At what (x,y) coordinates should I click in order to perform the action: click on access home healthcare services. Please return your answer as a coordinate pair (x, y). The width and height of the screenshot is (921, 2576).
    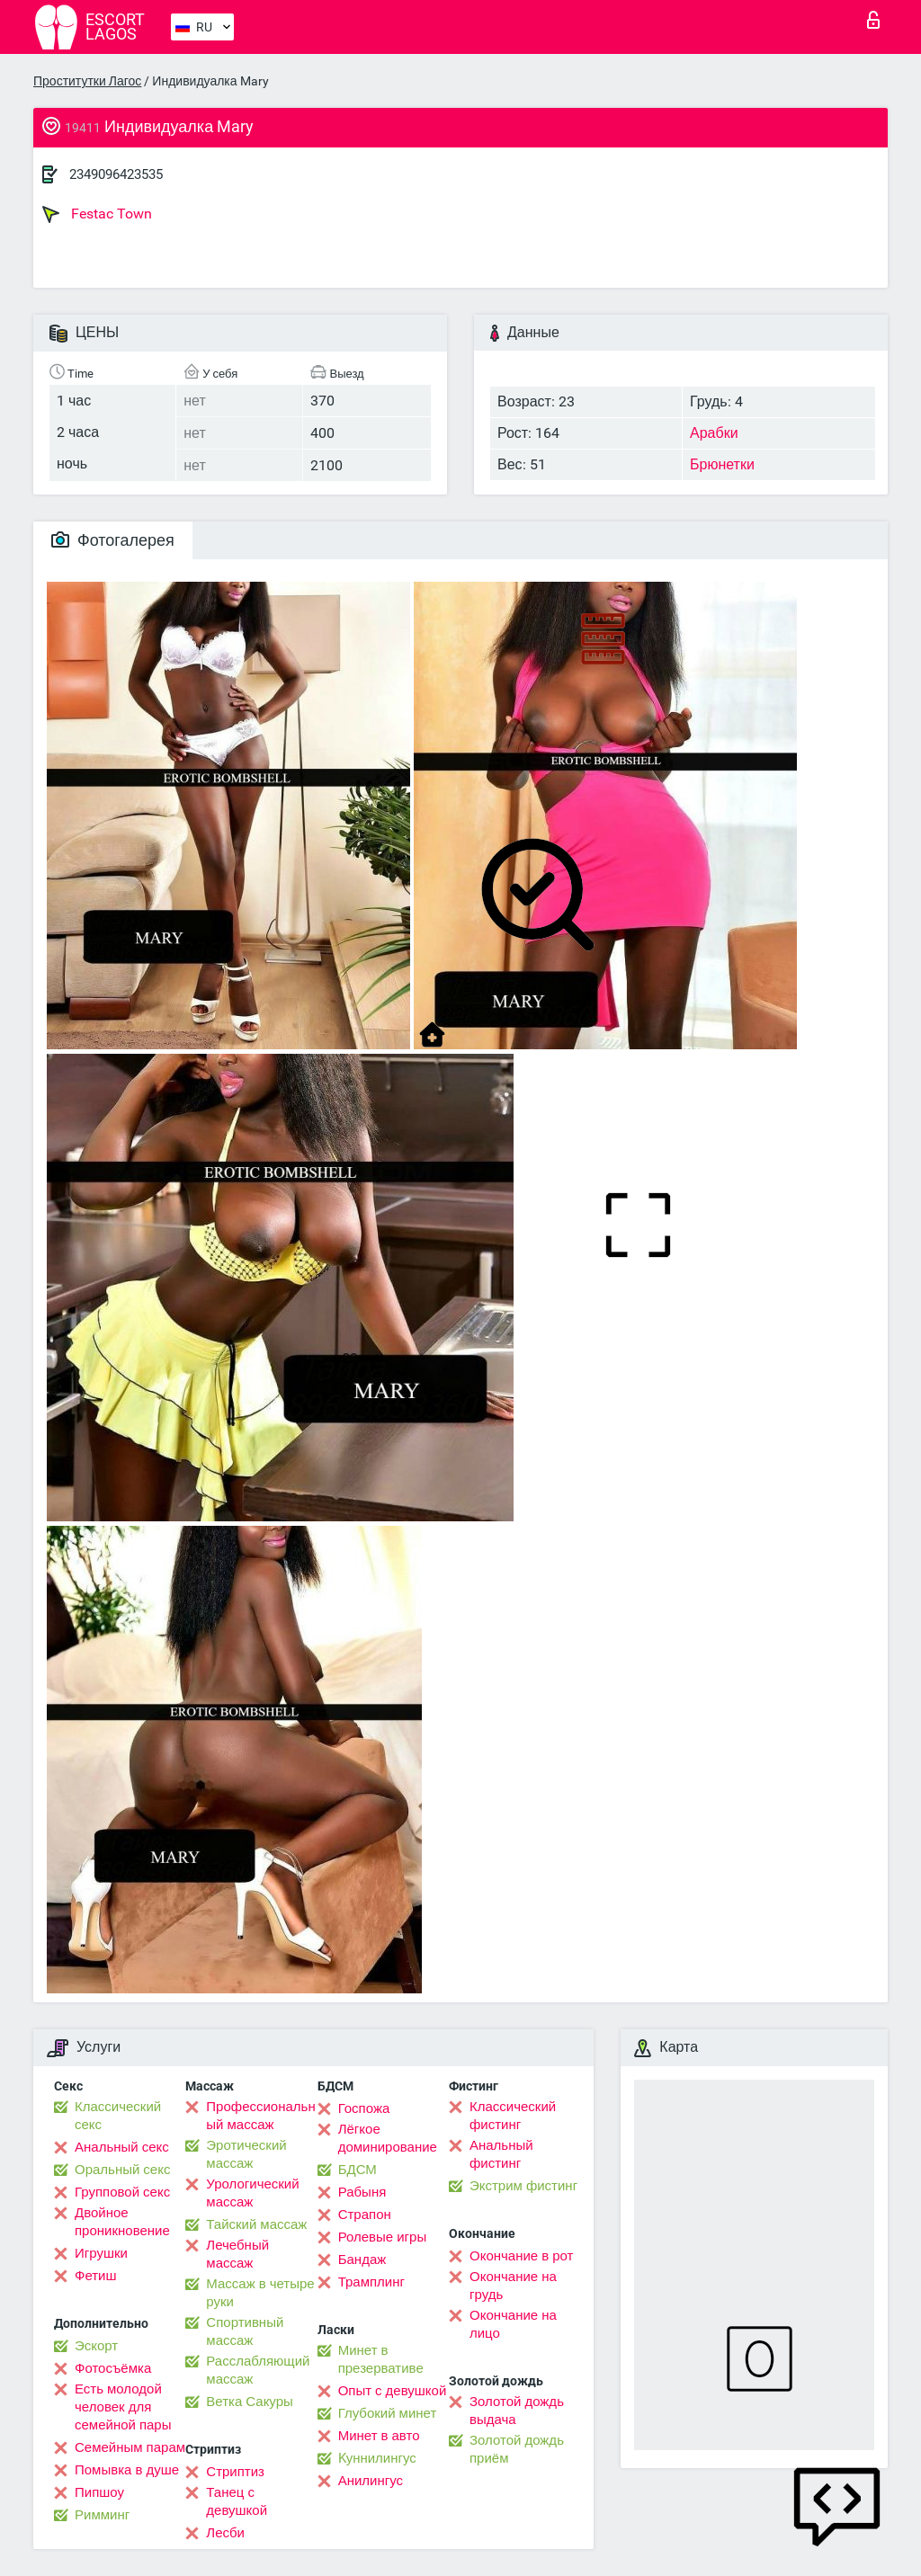
    Looking at the image, I should click on (432, 1034).